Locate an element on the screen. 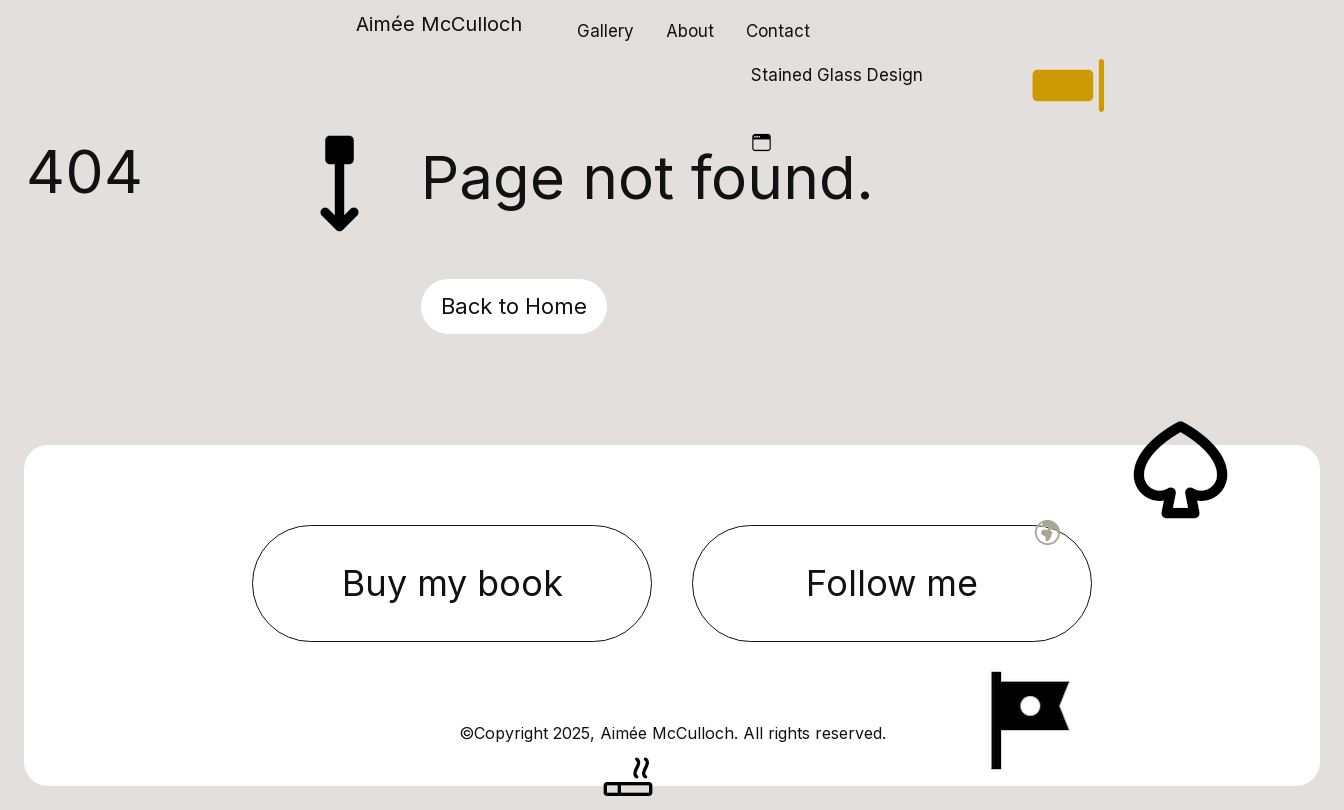 The width and height of the screenshot is (1344, 810). start a guided tour or walkthrough is located at coordinates (1025, 720).